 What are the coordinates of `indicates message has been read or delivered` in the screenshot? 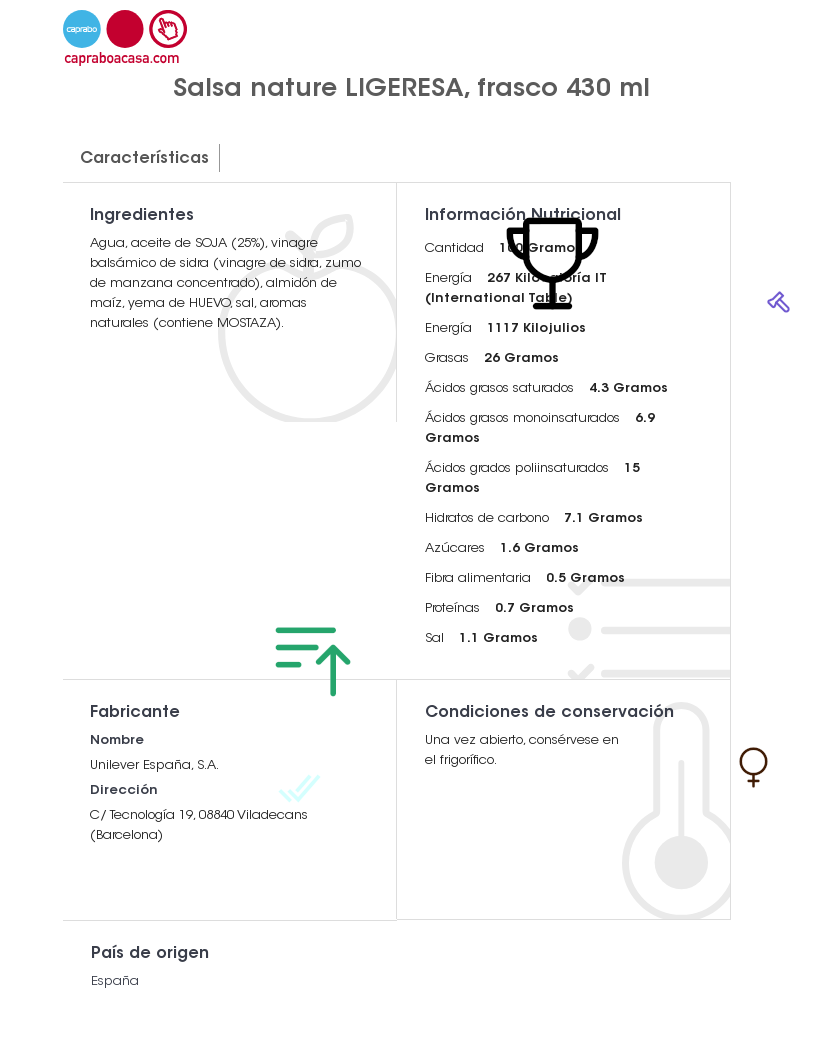 It's located at (299, 788).